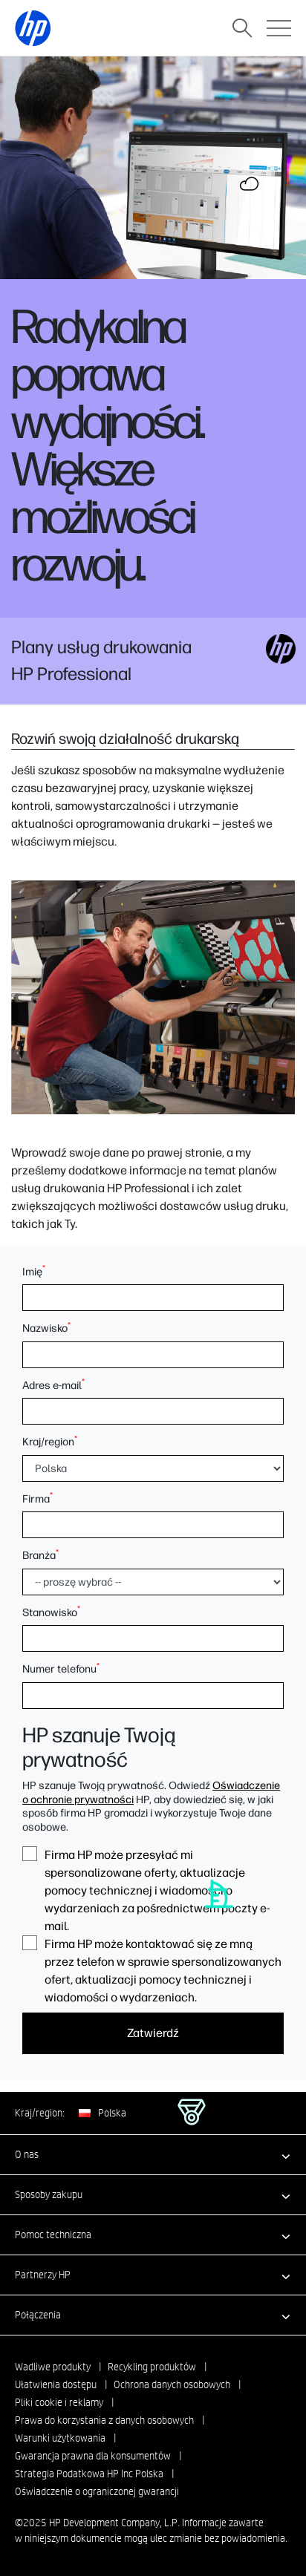  I want to click on access cloud storage, so click(249, 183).